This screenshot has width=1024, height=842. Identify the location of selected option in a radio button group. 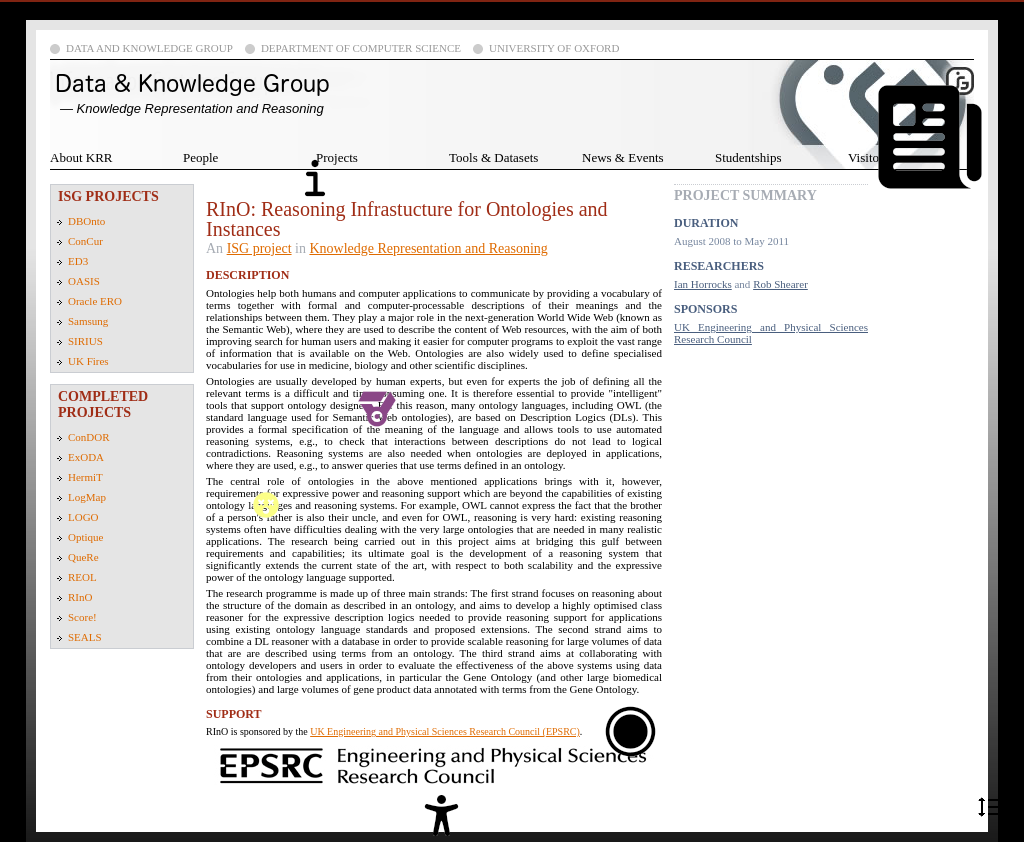
(630, 731).